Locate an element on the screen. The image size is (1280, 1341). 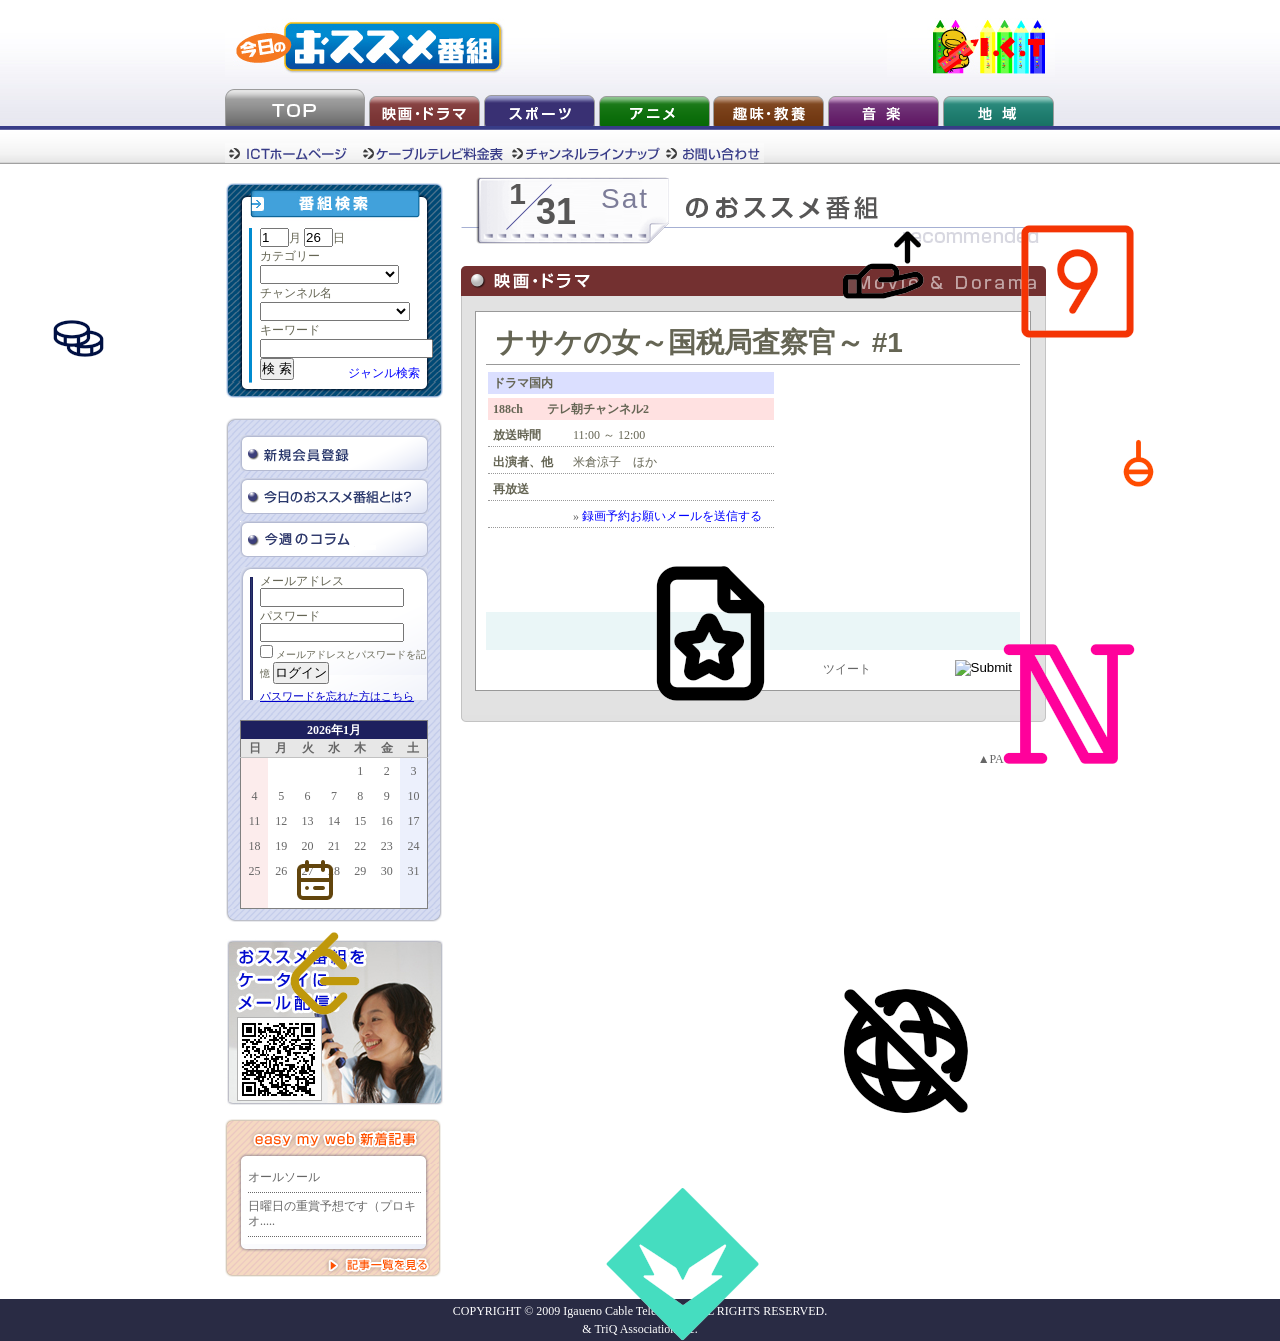
visit leetcode coding practice platform is located at coordinates (324, 977).